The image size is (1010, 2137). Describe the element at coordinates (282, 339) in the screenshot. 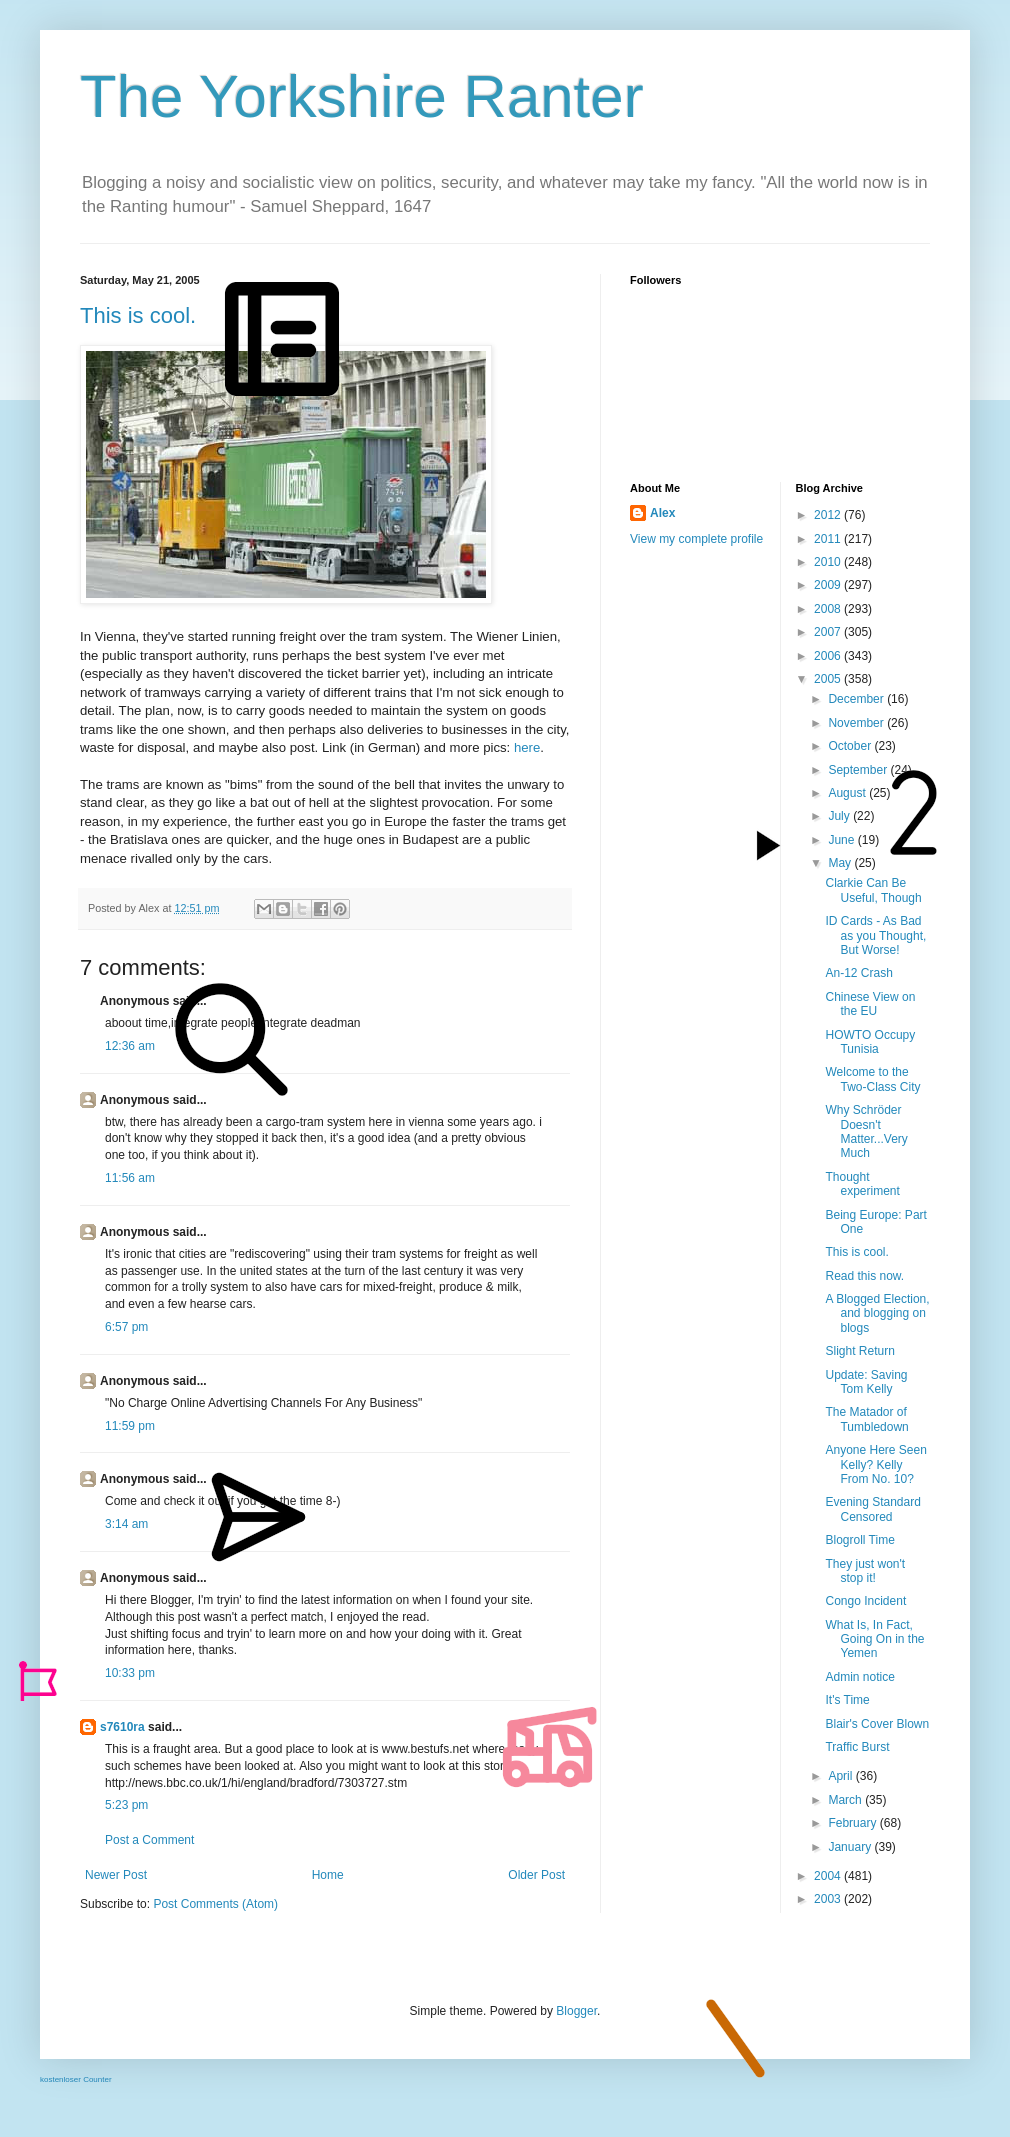

I see `open notes or notebook` at that location.